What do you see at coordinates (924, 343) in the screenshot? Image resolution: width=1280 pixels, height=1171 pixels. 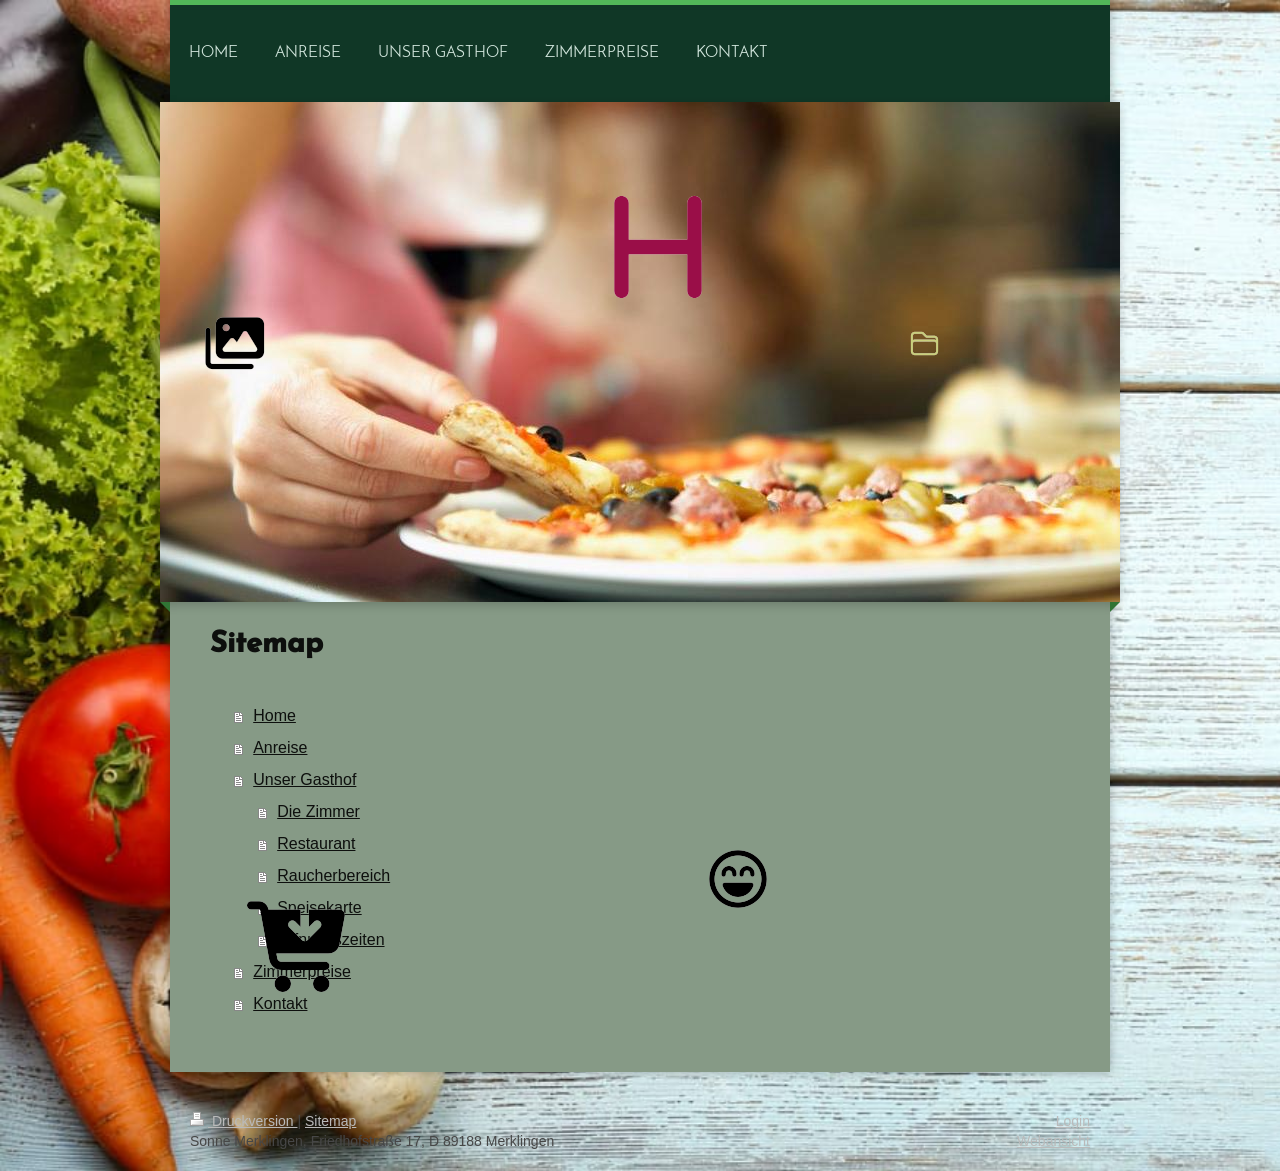 I see `access files and documents` at bounding box center [924, 343].